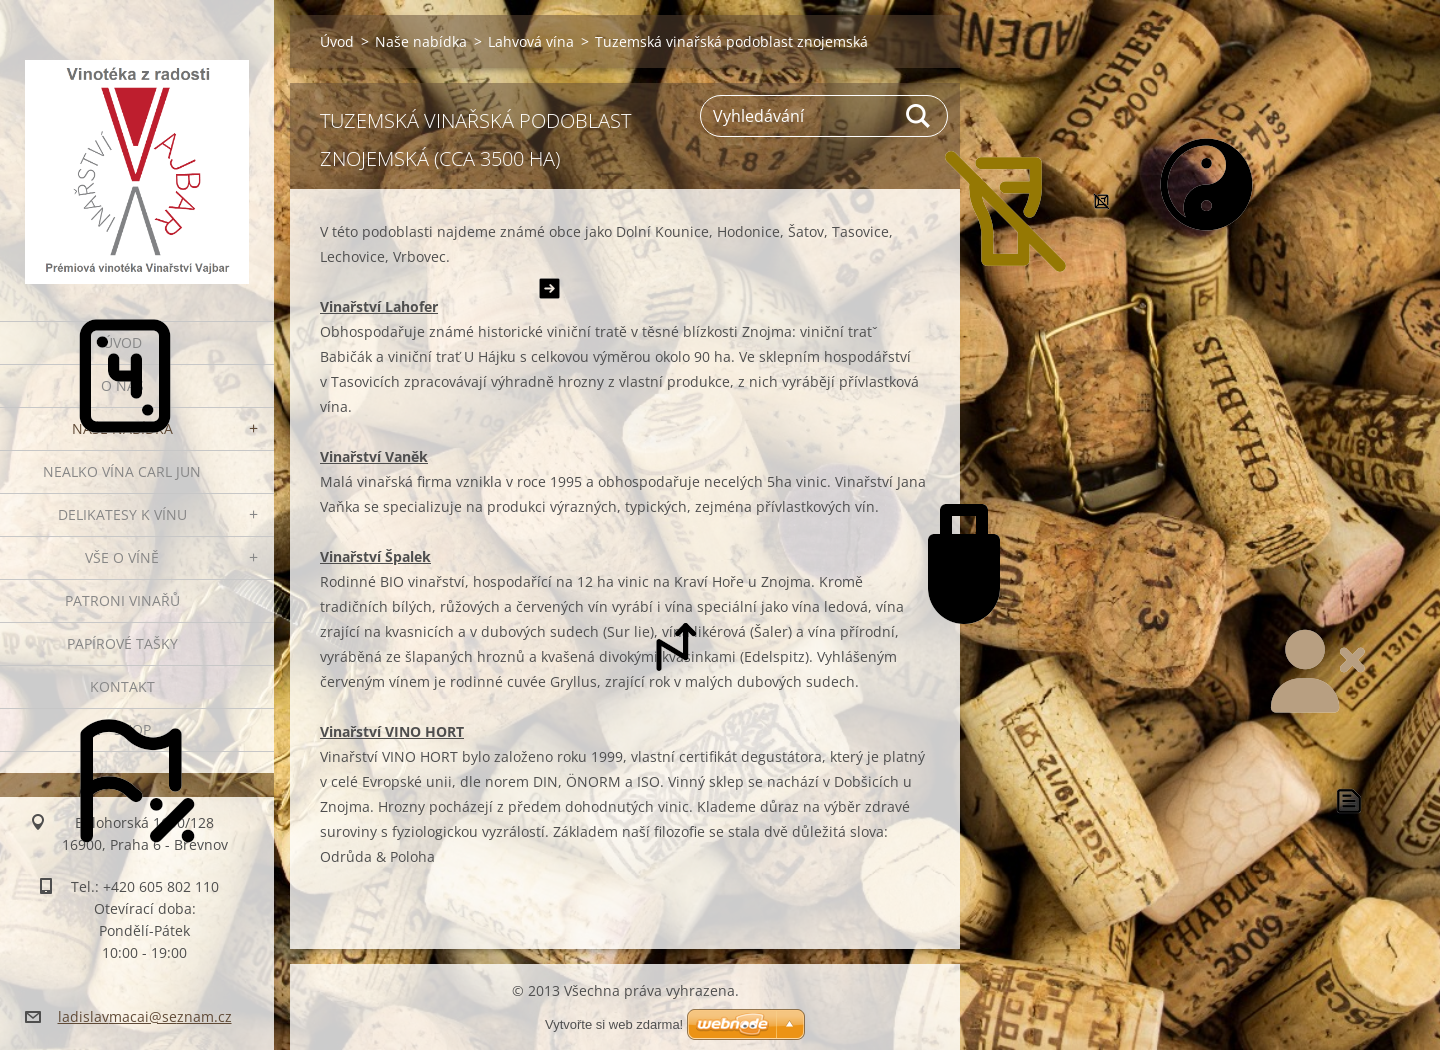  Describe the element at coordinates (125, 376) in the screenshot. I see `select the four of clubs card` at that location.